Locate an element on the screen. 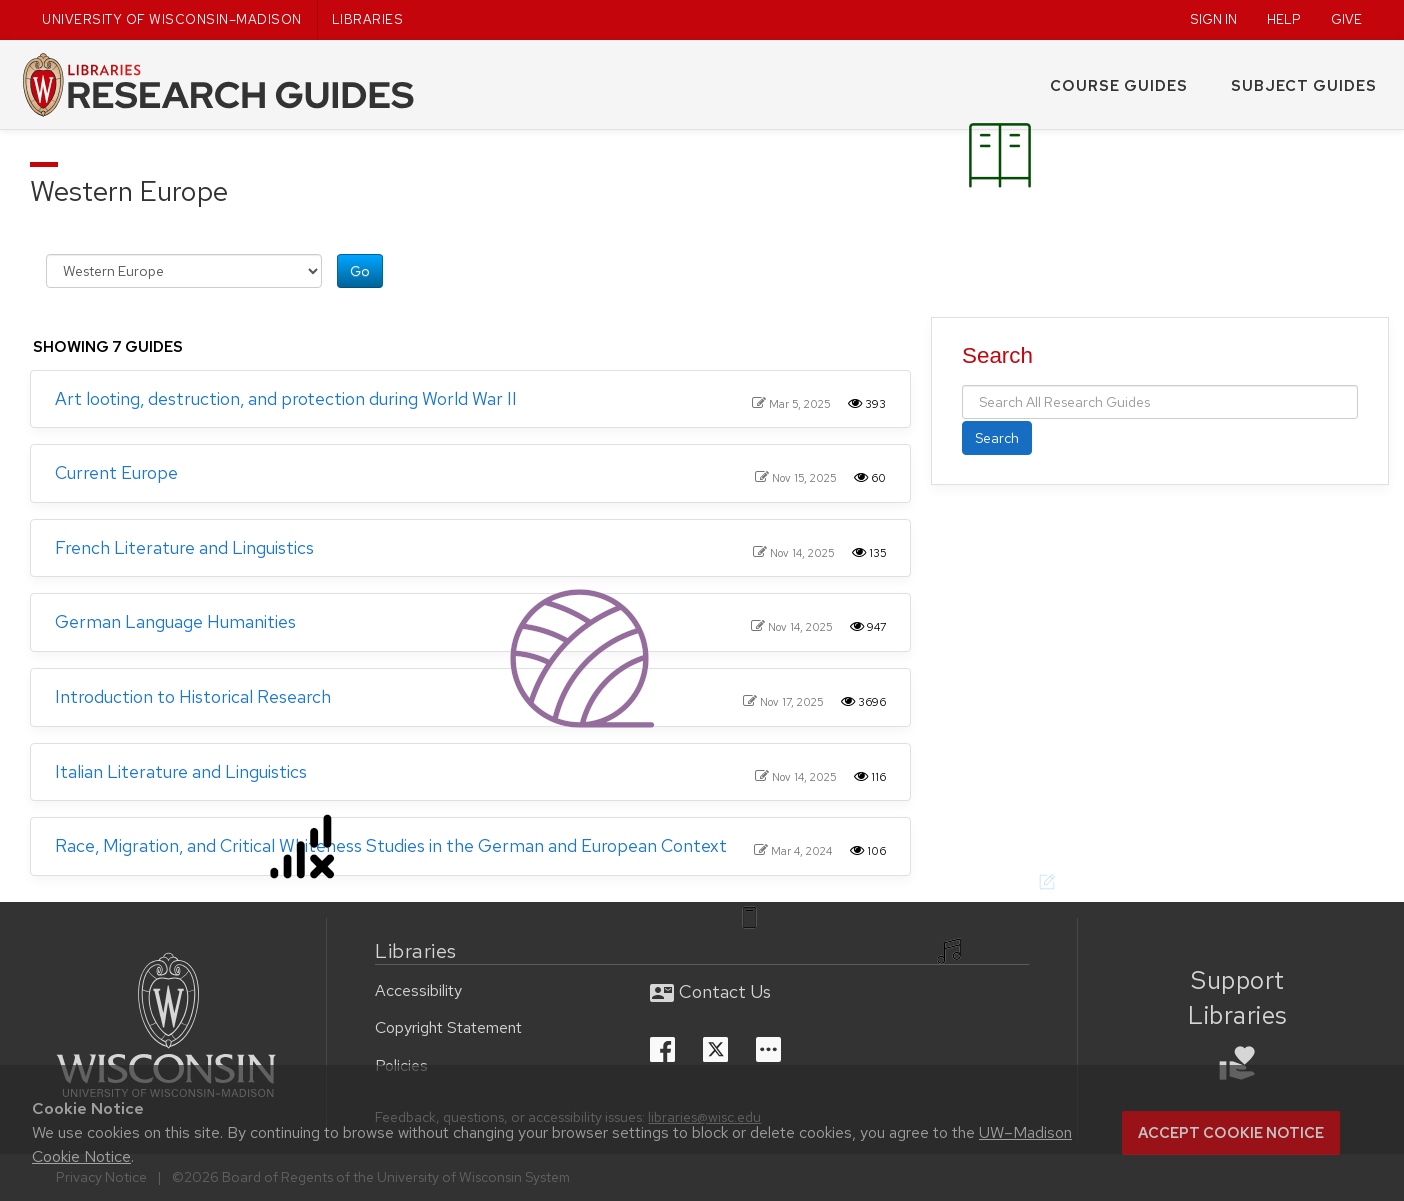 This screenshot has width=1404, height=1201. create a new note is located at coordinates (1047, 882).